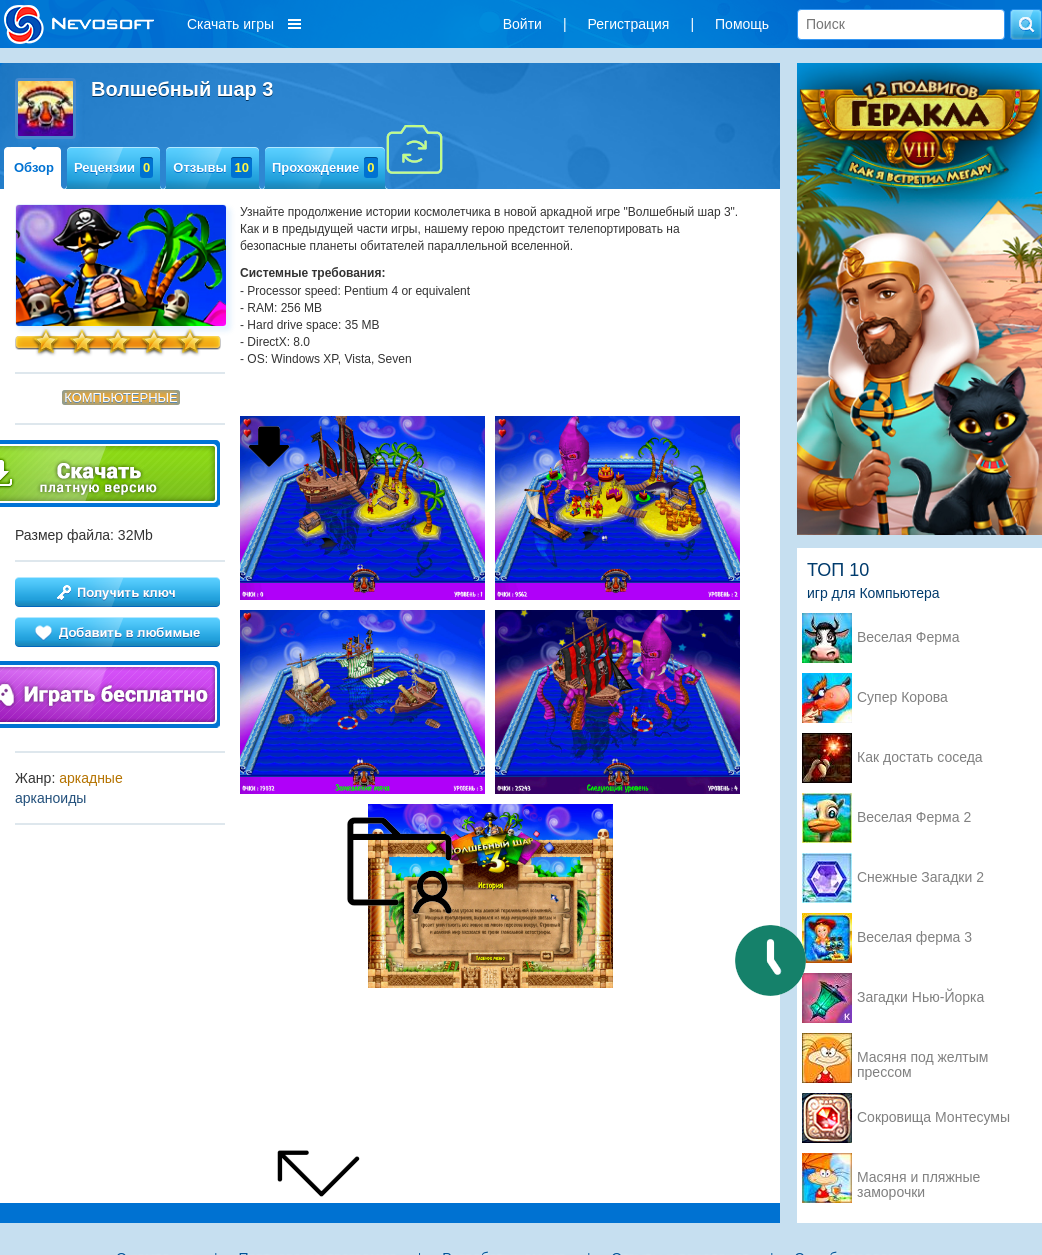 This screenshot has height=1255, width=1042. I want to click on indicates the current time or timestamp, so click(770, 960).